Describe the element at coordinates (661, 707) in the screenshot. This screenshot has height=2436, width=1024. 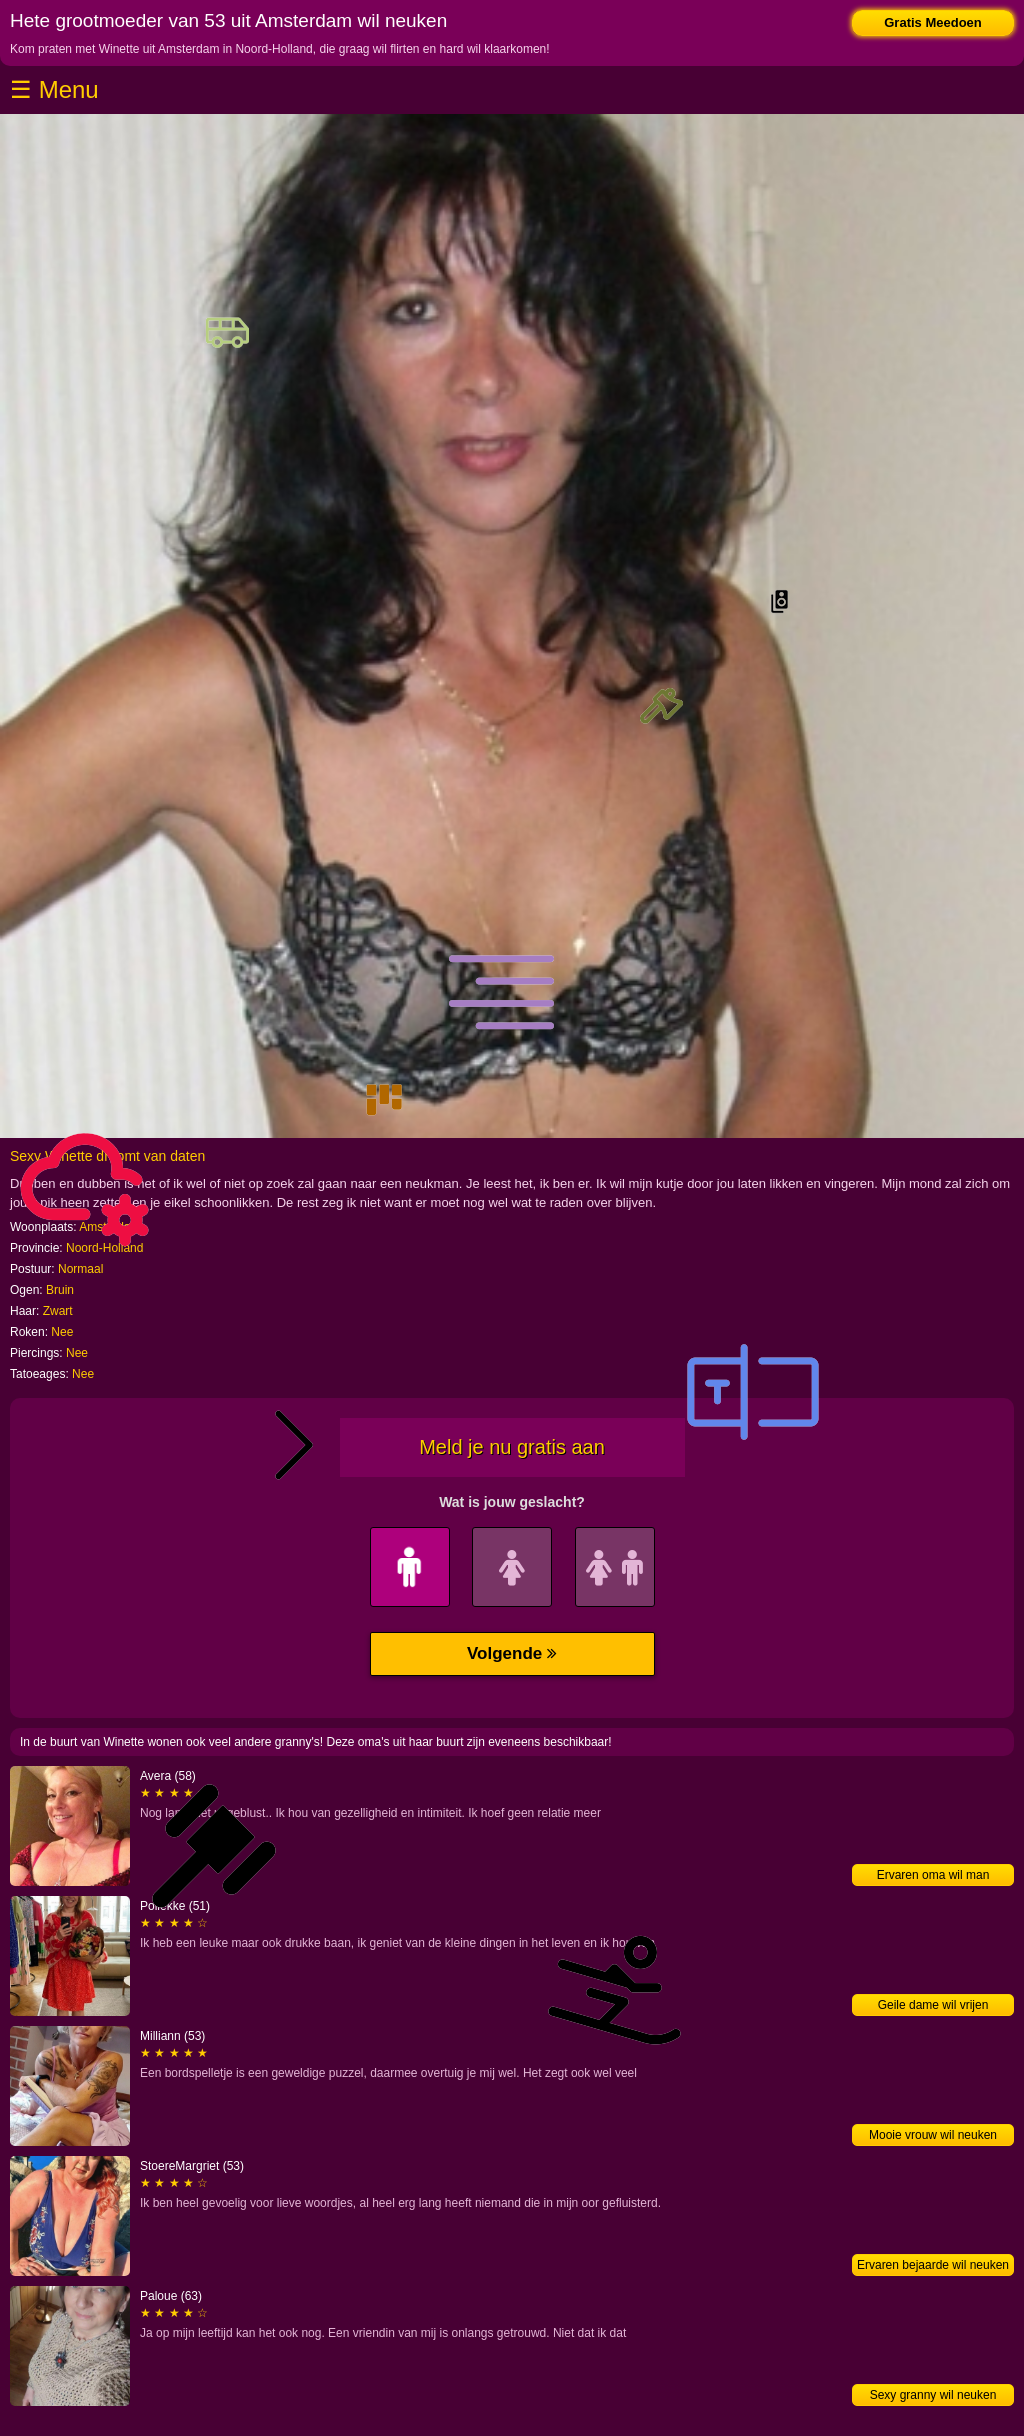
I see `access crafting or building tools` at that location.